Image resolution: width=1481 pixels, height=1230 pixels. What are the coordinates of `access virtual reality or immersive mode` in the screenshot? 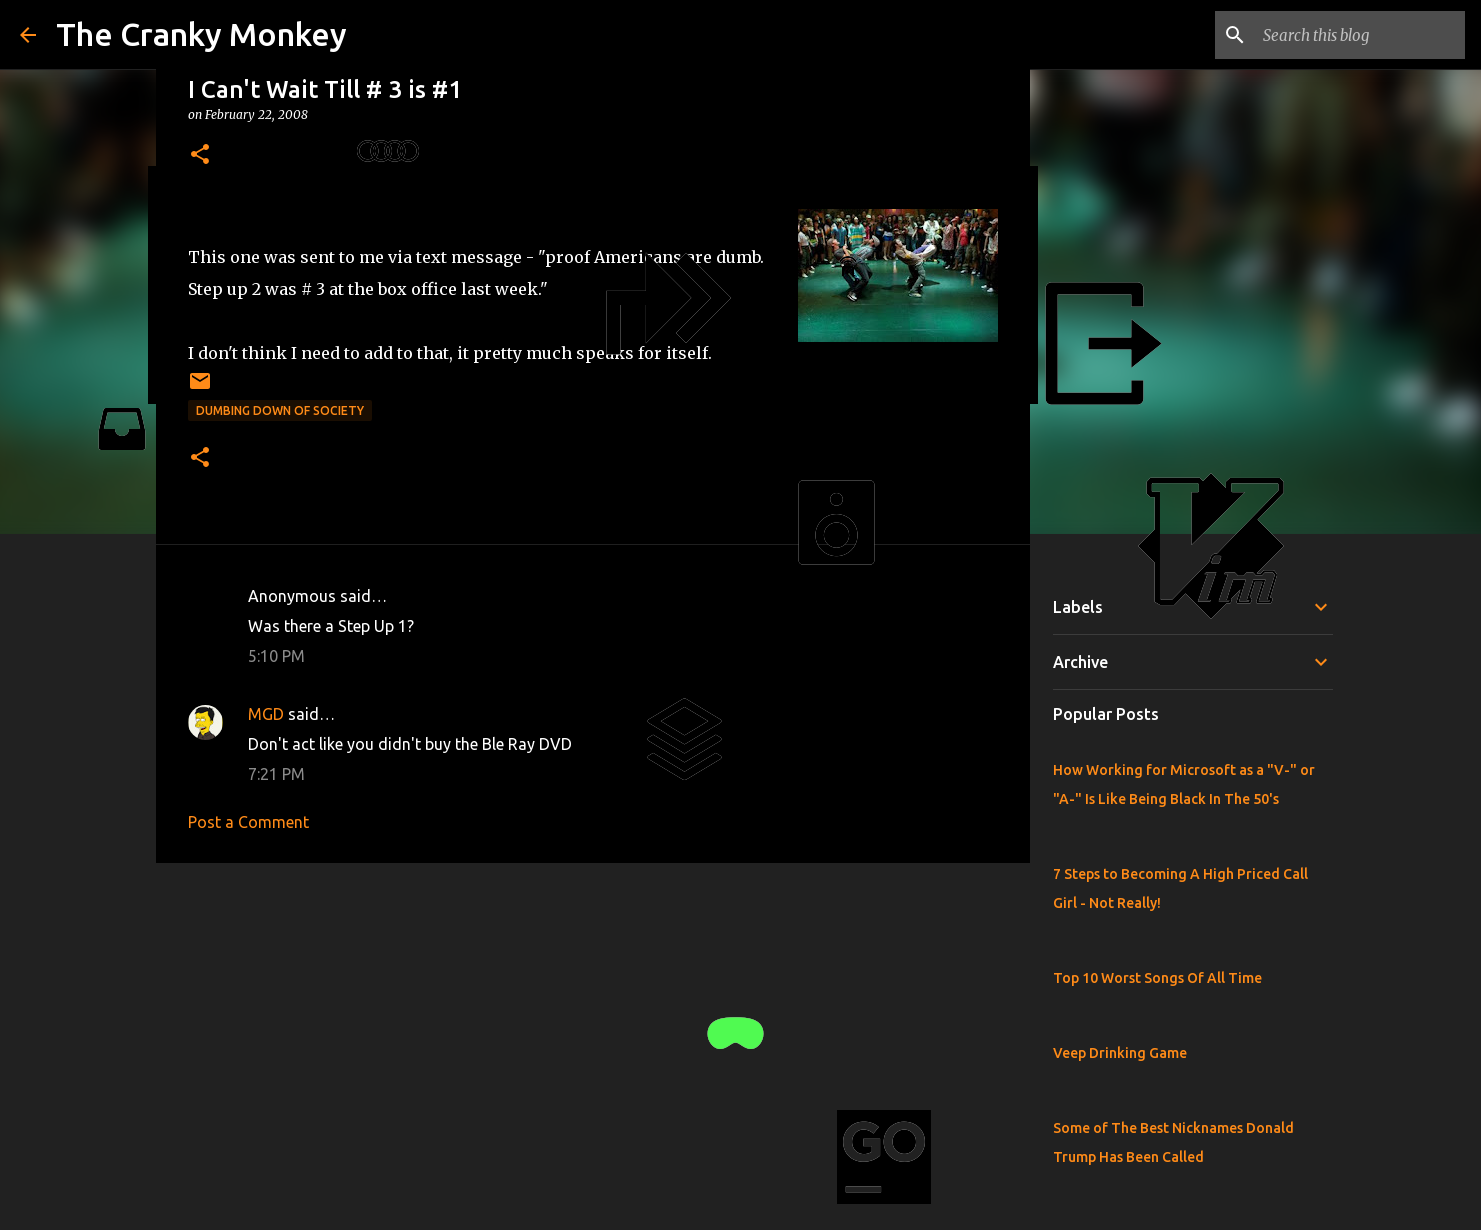 It's located at (735, 1032).